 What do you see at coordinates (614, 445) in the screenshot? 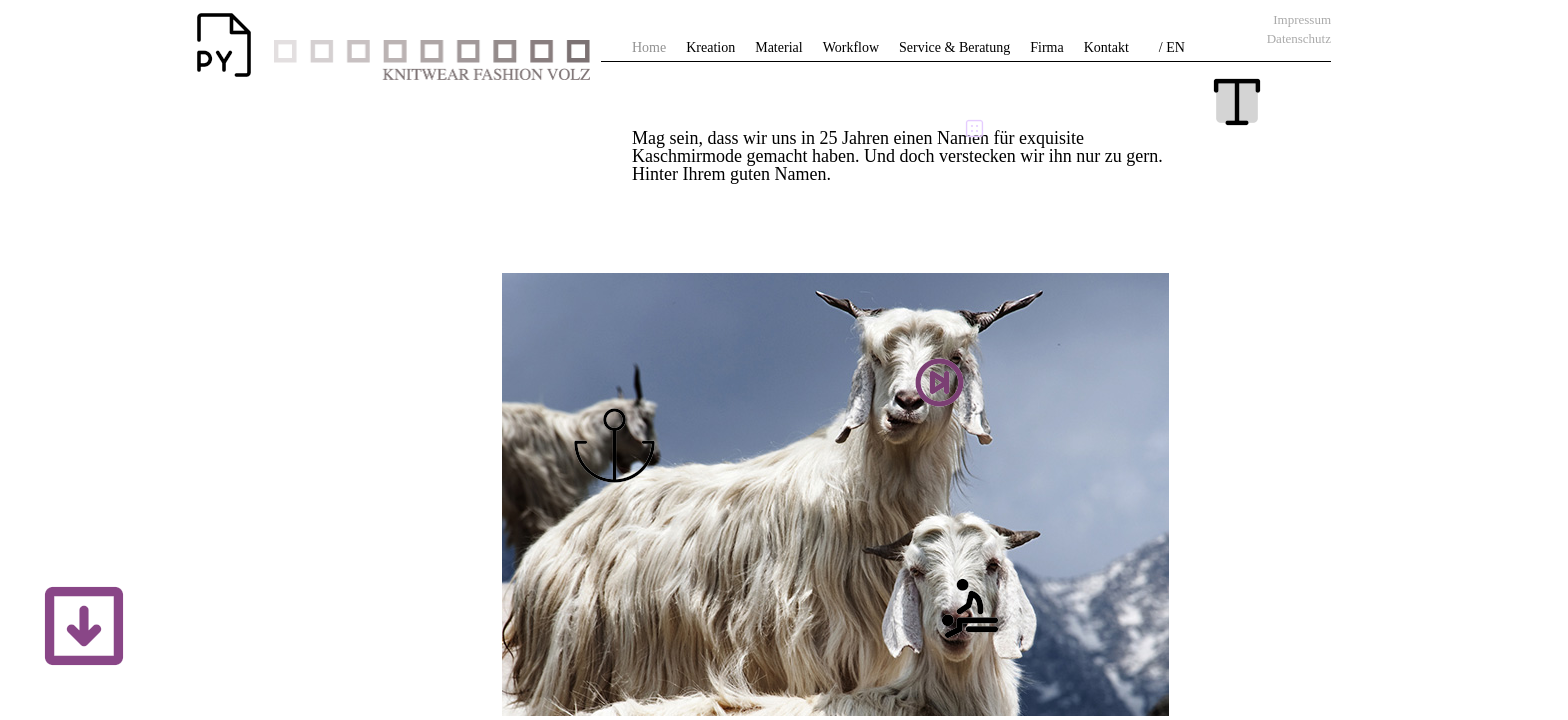
I see `anchor point or fixed position marker` at bounding box center [614, 445].